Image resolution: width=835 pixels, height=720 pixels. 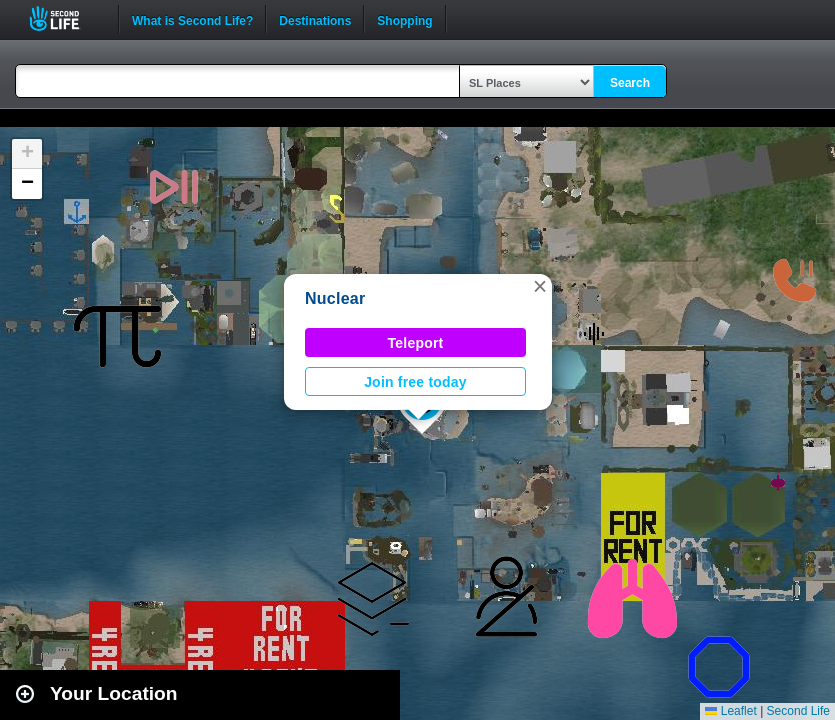 I want to click on center align content horizontally, so click(x=778, y=483).